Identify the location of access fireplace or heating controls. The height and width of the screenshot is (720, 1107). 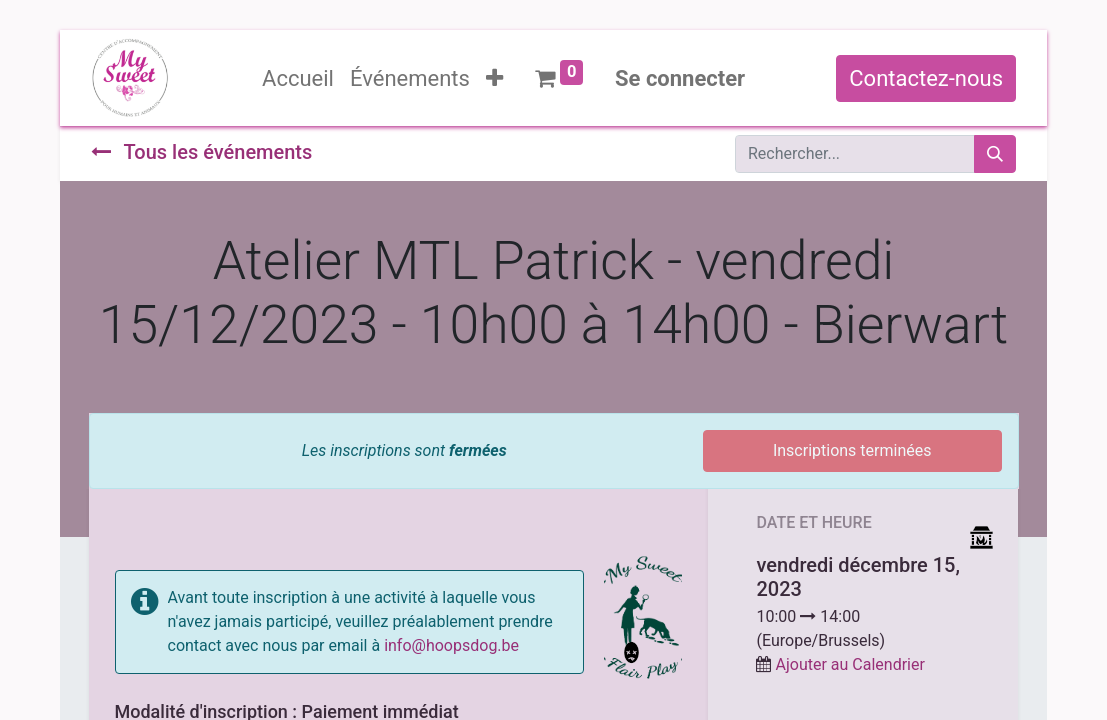
(981, 537).